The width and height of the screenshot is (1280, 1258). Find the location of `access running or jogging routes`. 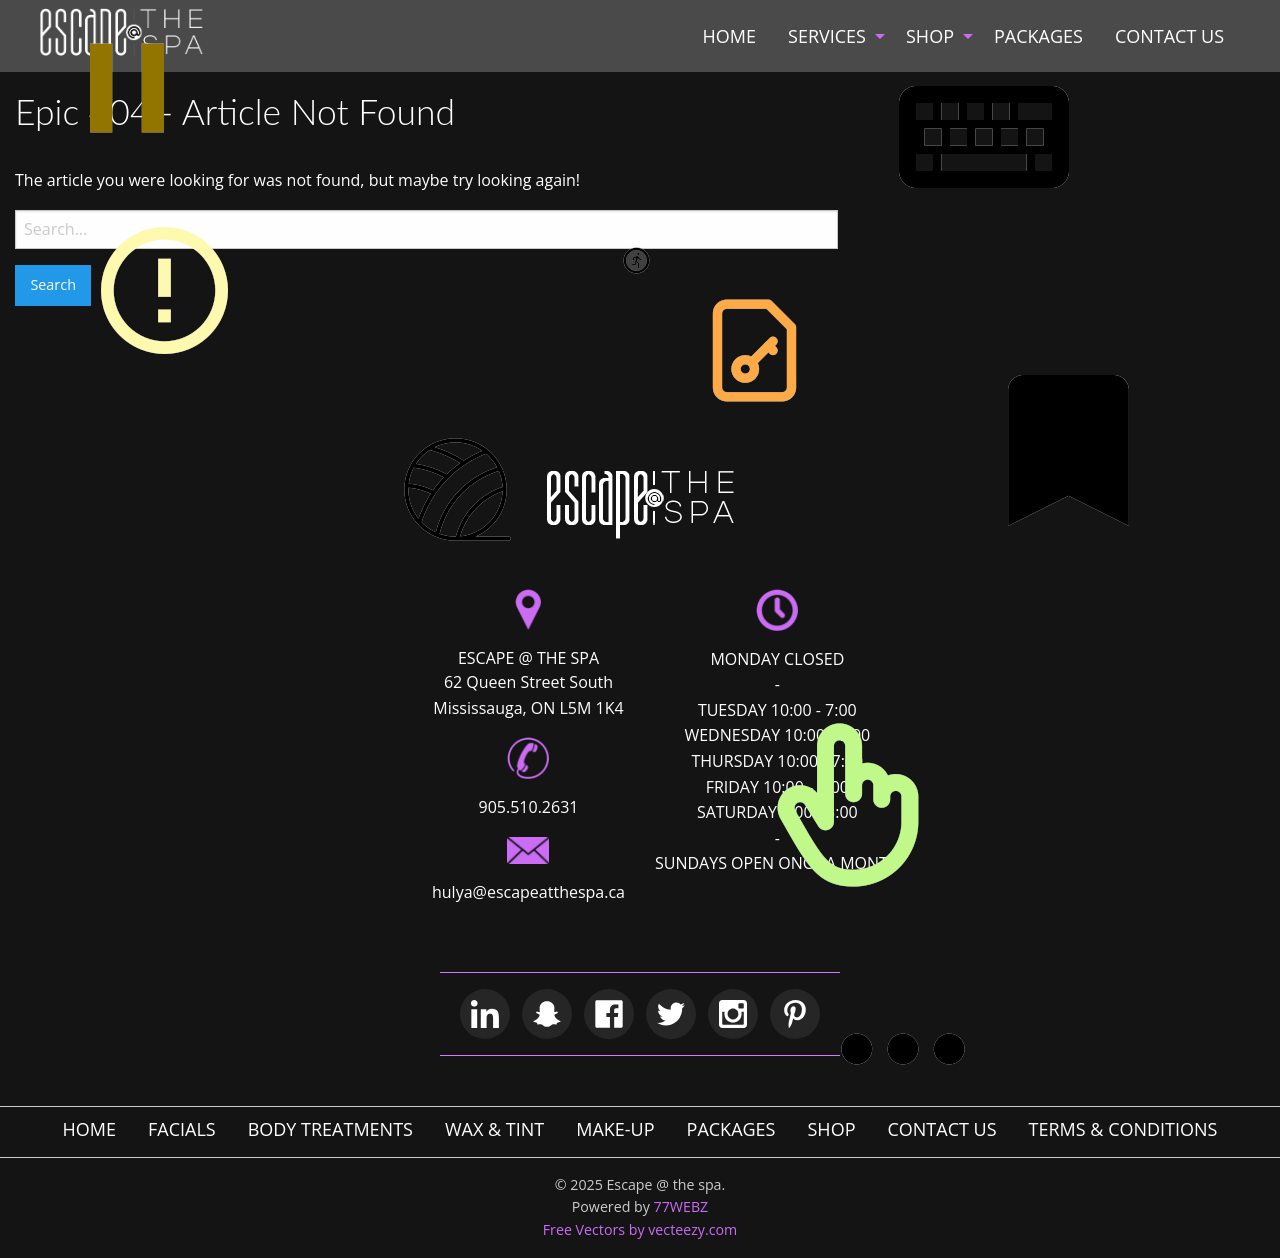

access running or jogging routes is located at coordinates (636, 260).